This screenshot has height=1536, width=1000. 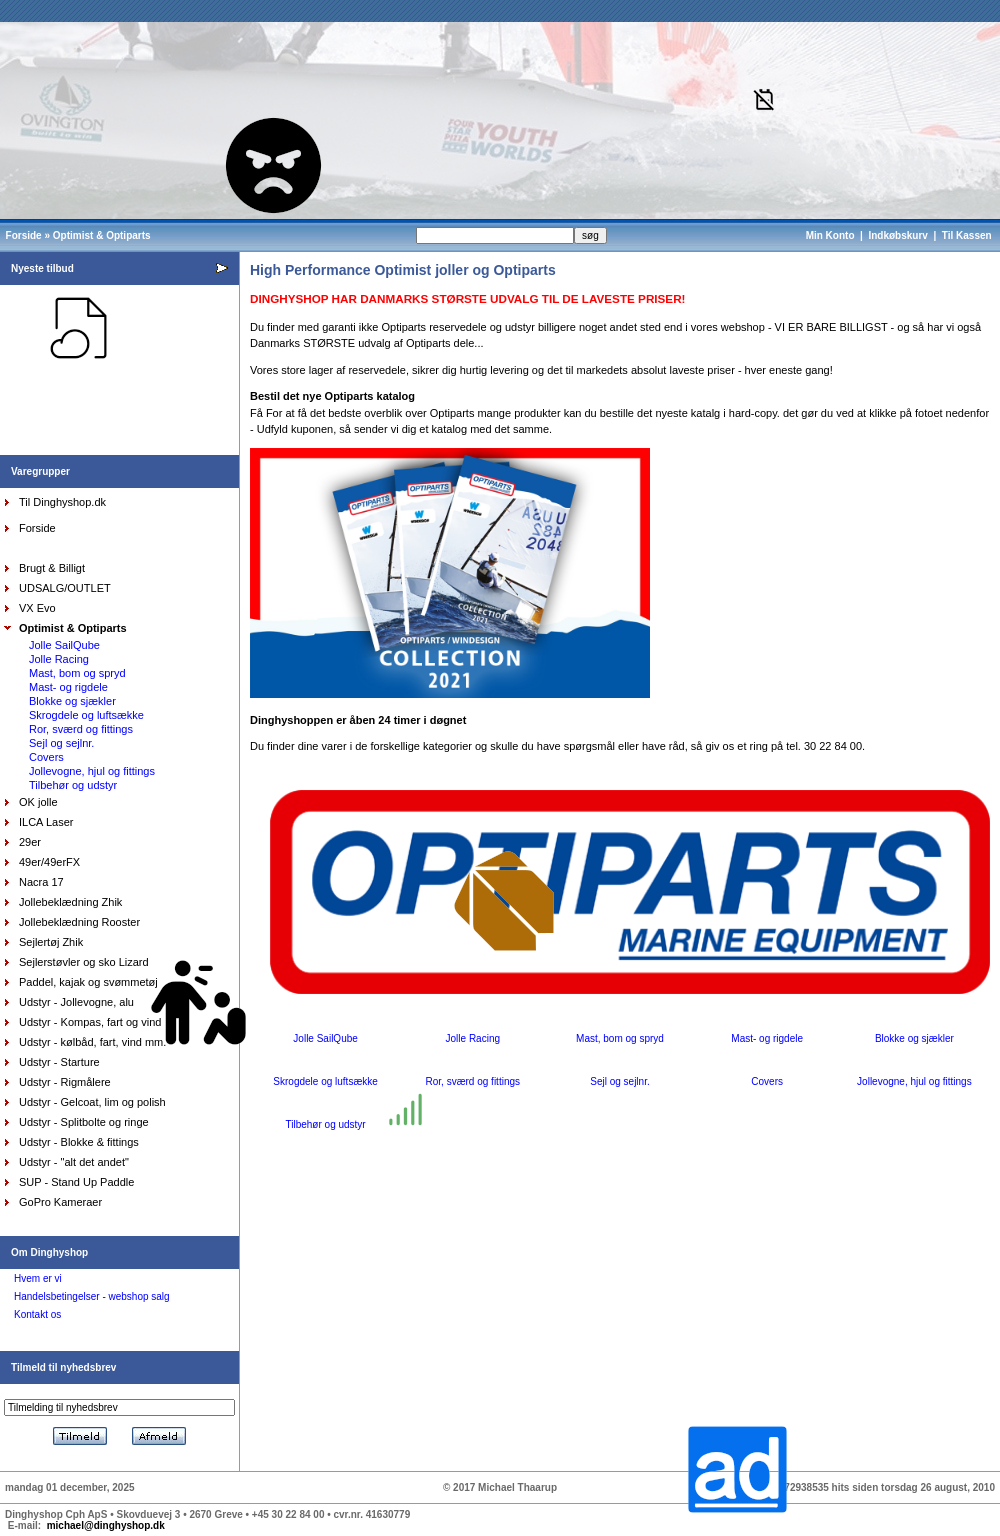 I want to click on Adversal advertising platform logo, so click(x=737, y=1469).